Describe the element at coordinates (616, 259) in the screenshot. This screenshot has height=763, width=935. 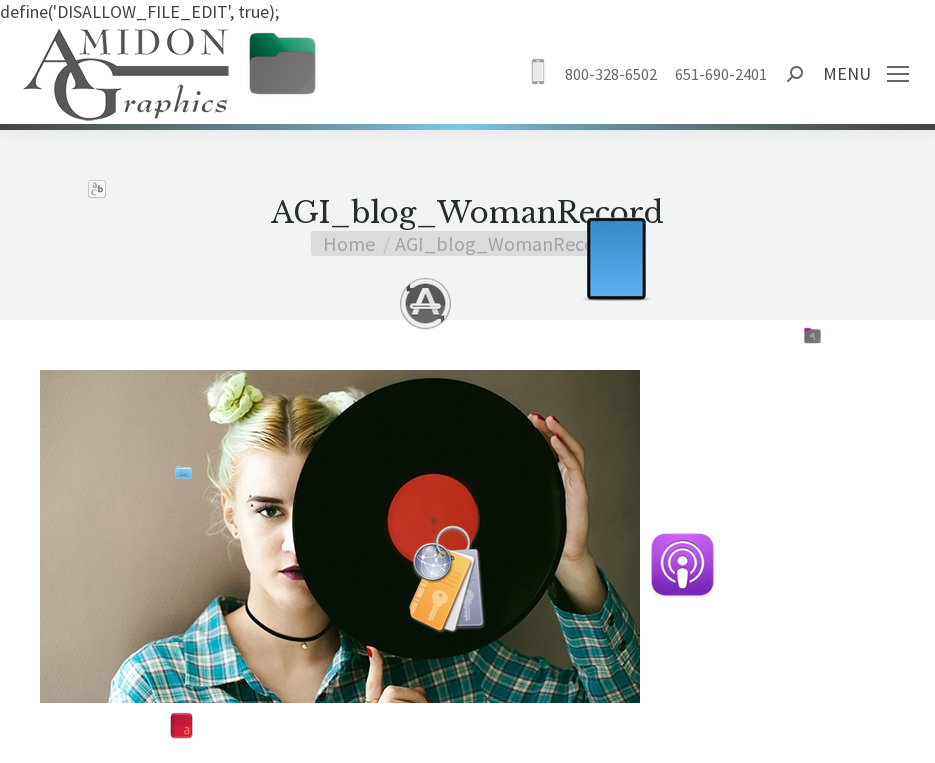
I see `iPad Air device icon` at that location.